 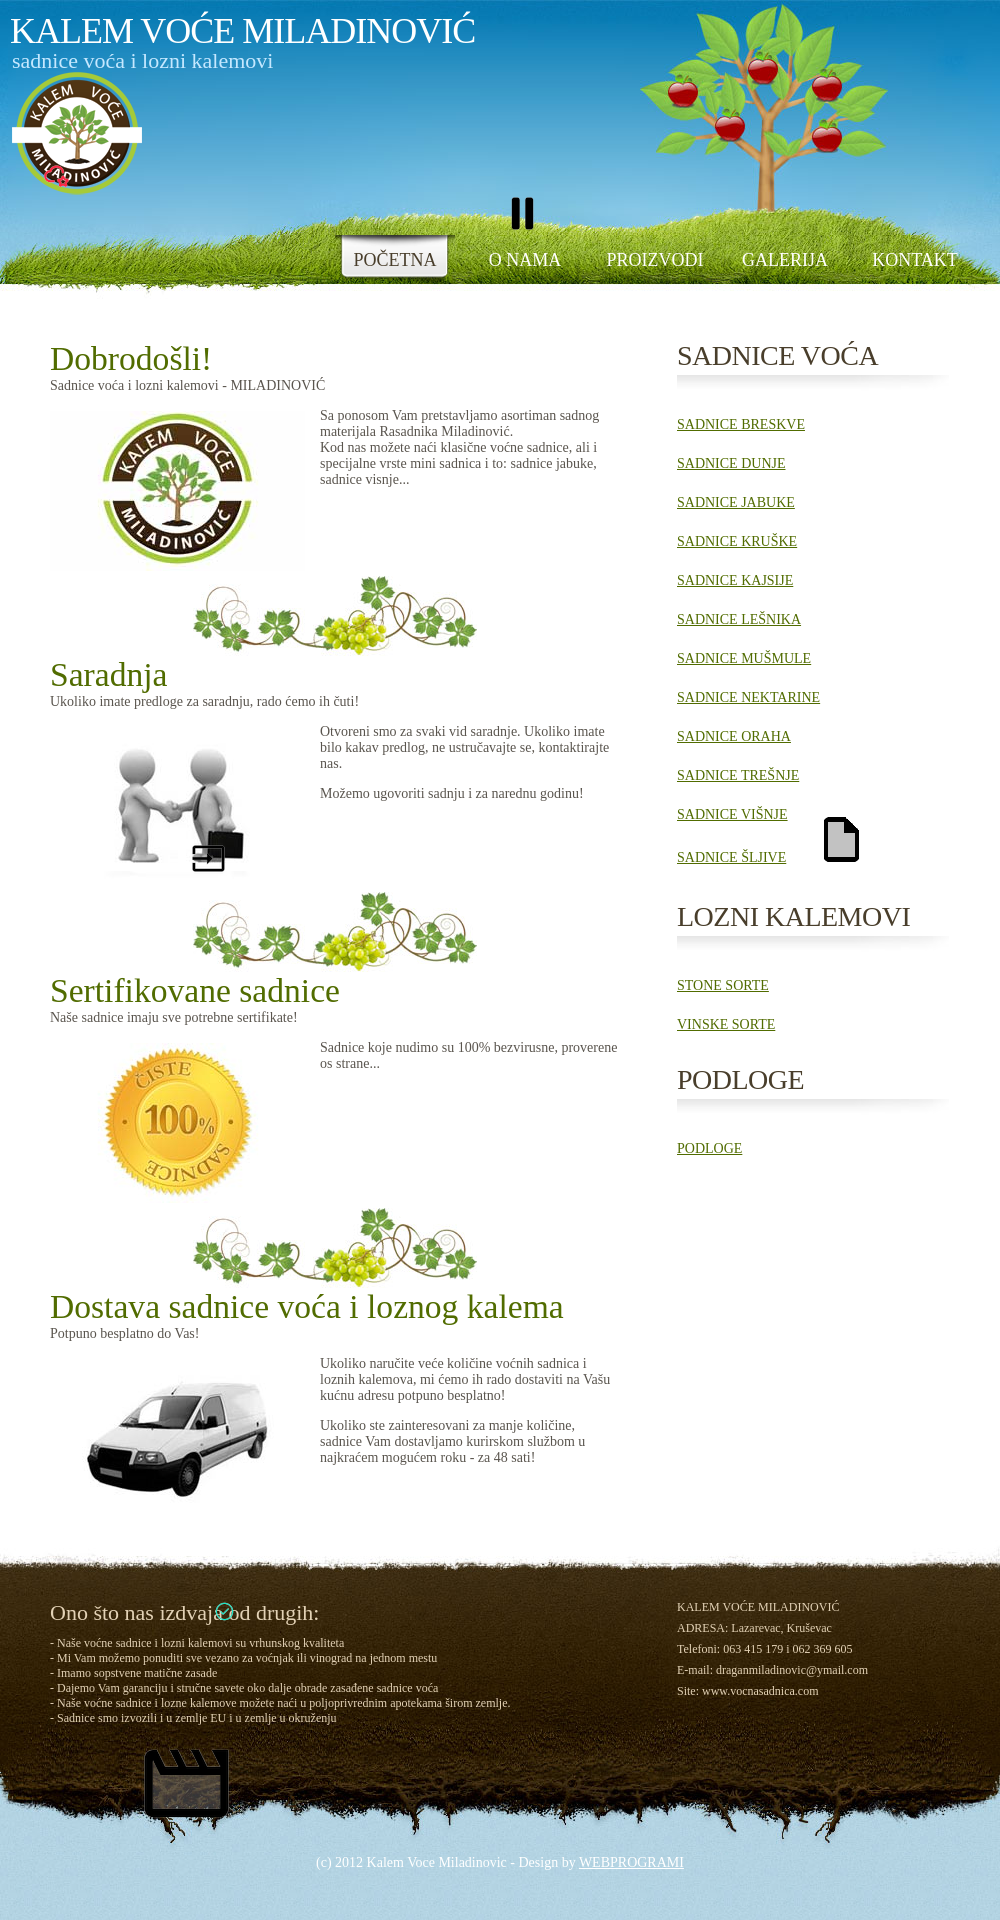 What do you see at coordinates (522, 213) in the screenshot?
I see `pause media playback` at bounding box center [522, 213].